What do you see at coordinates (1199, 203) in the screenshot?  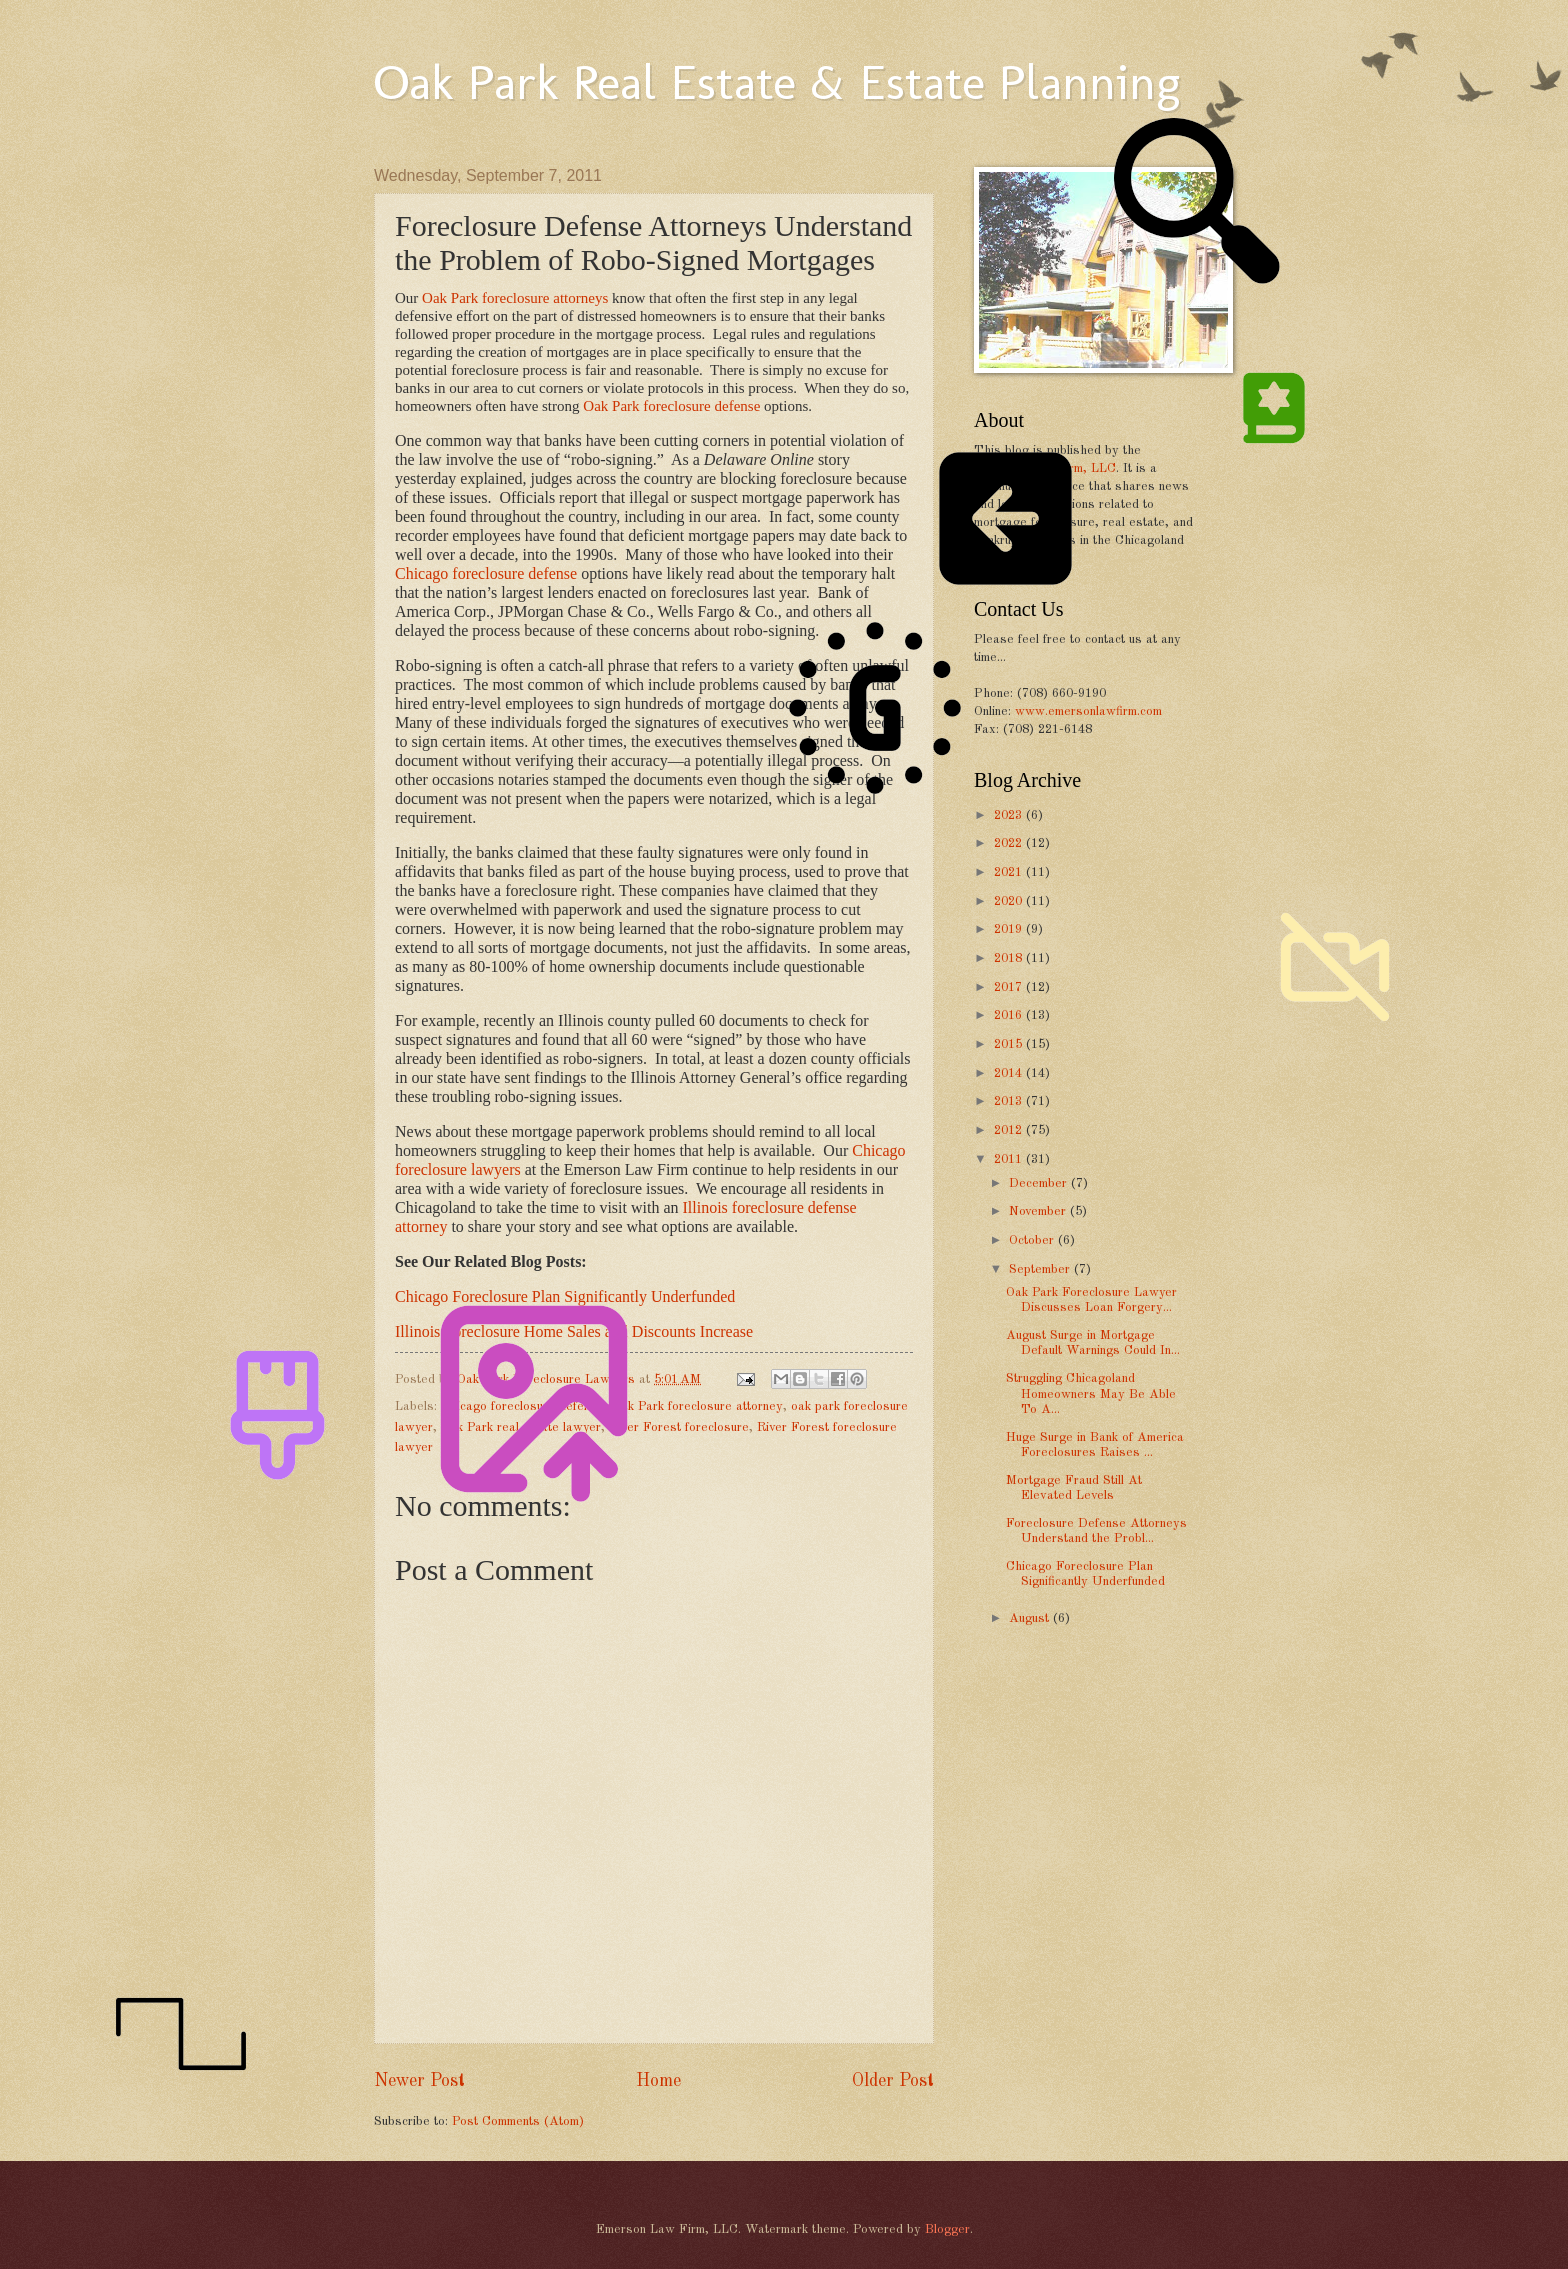 I see `search for content or items` at bounding box center [1199, 203].